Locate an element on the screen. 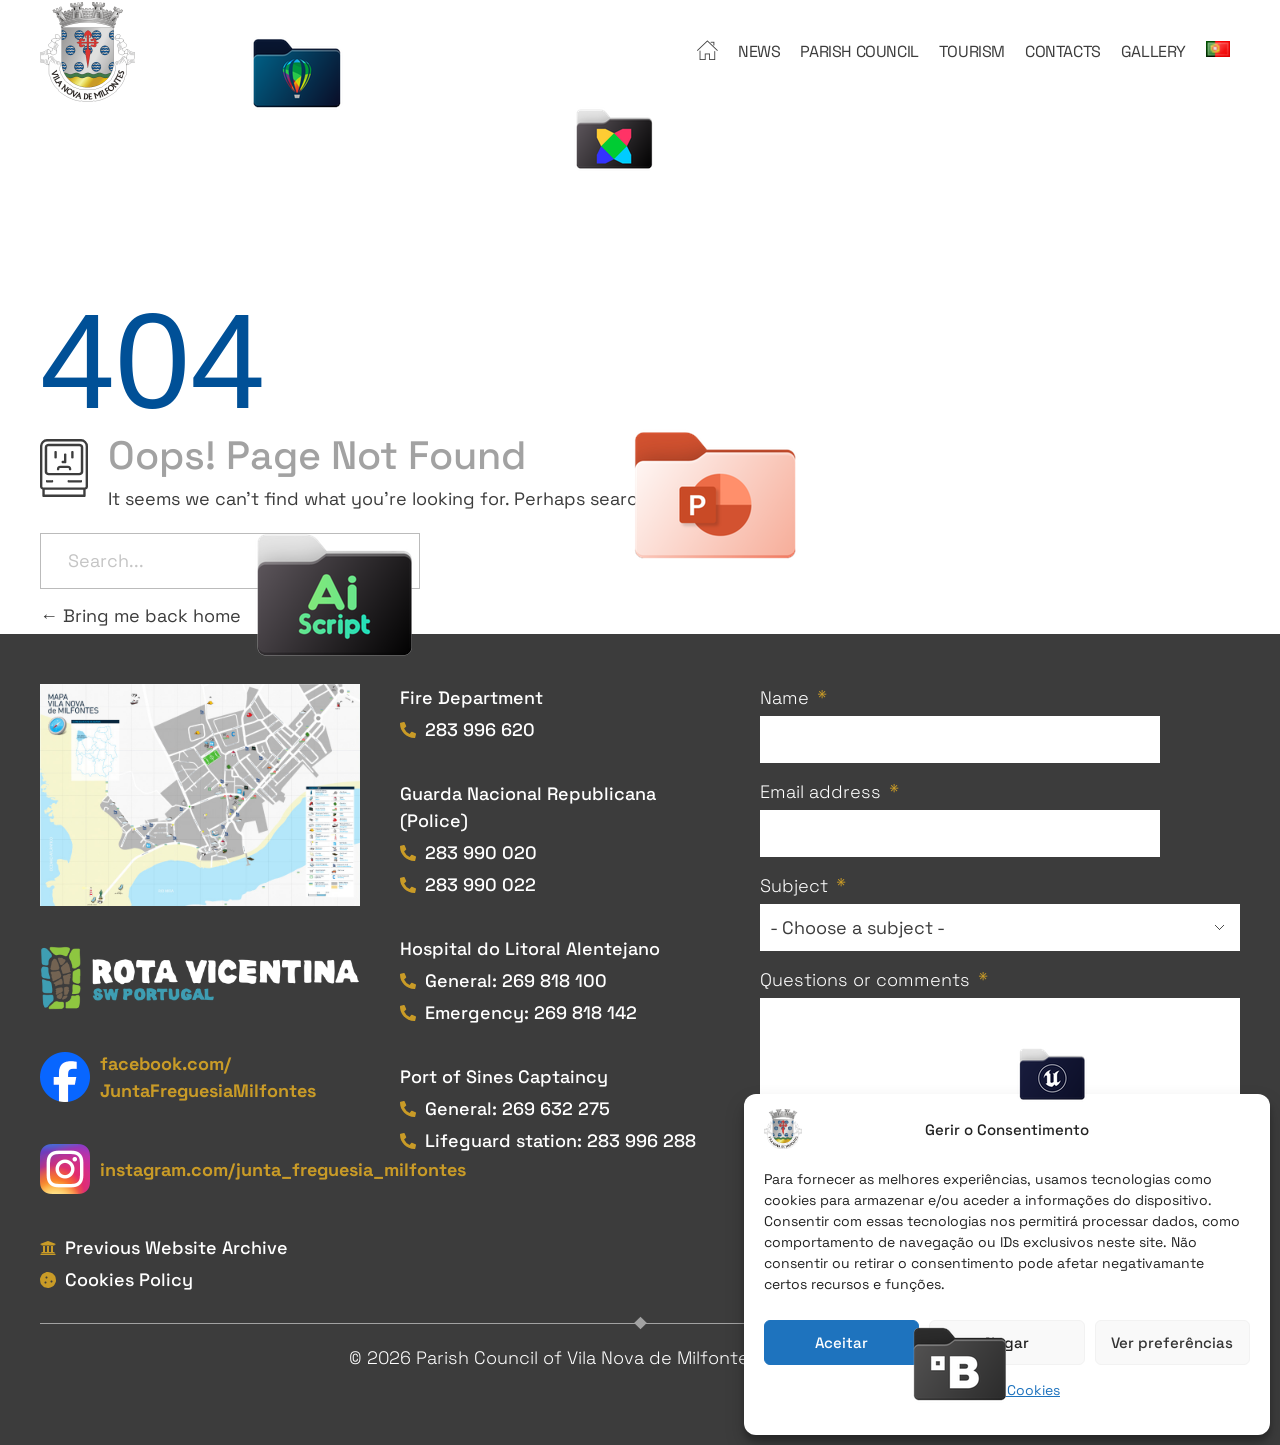 This screenshot has height=1445, width=1280. open bethesda.net game files folder is located at coordinates (959, 1366).